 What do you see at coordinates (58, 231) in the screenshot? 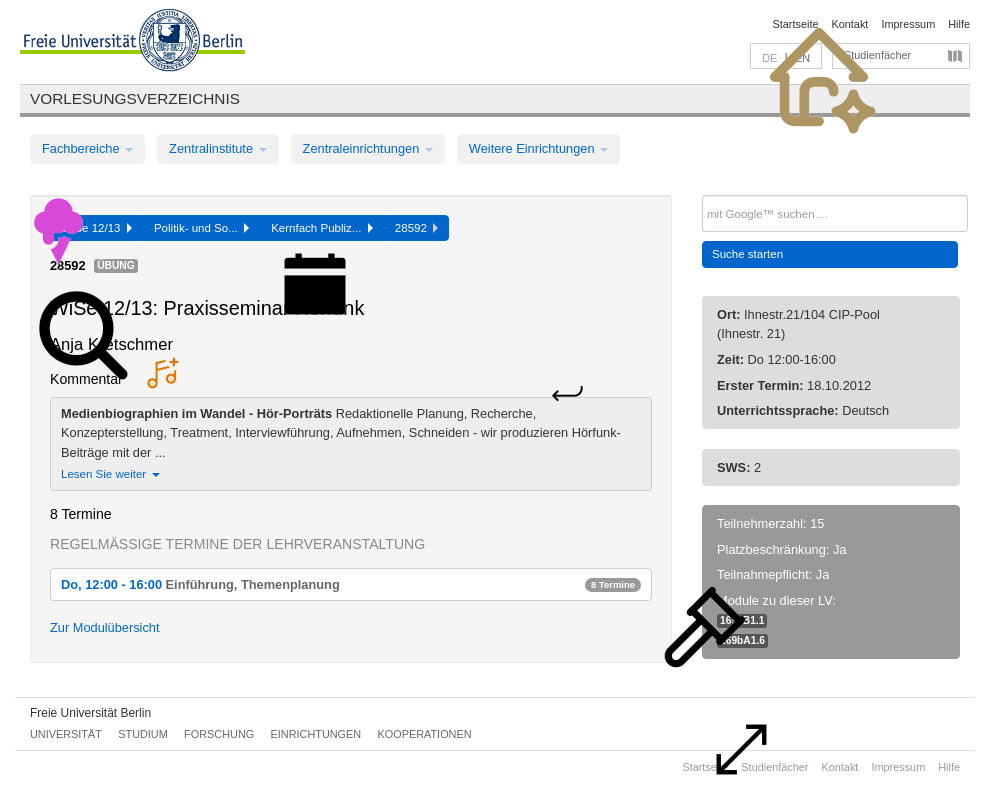
I see `browse dessert or ice cream options` at bounding box center [58, 231].